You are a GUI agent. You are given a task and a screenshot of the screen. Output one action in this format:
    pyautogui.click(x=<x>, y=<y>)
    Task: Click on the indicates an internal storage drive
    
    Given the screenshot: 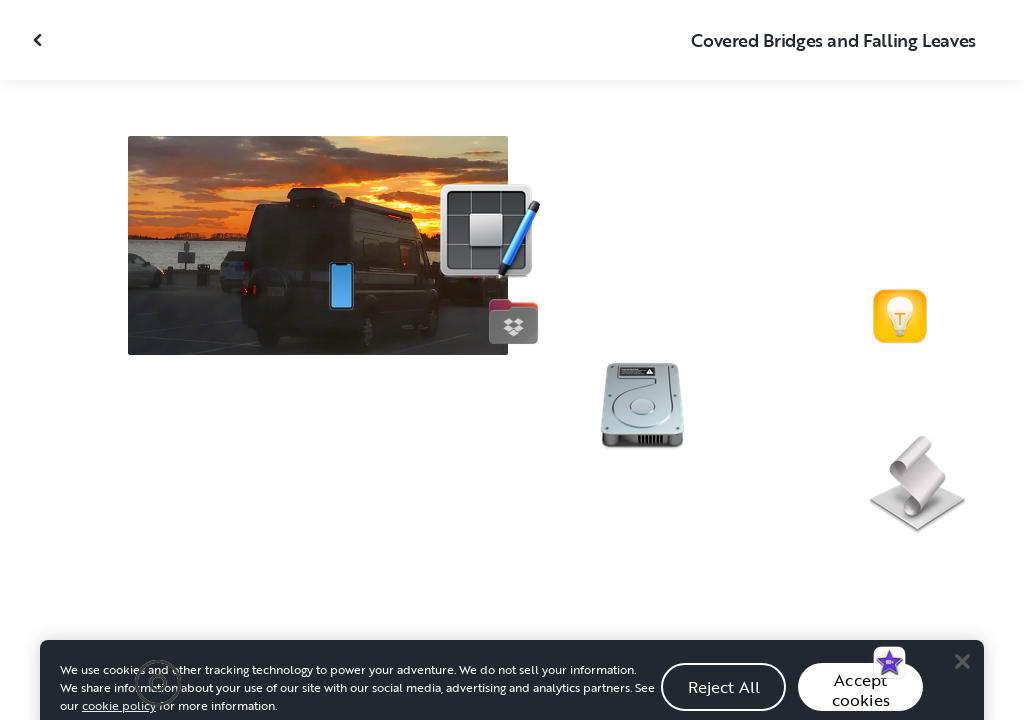 What is the action you would take?
    pyautogui.click(x=642, y=407)
    